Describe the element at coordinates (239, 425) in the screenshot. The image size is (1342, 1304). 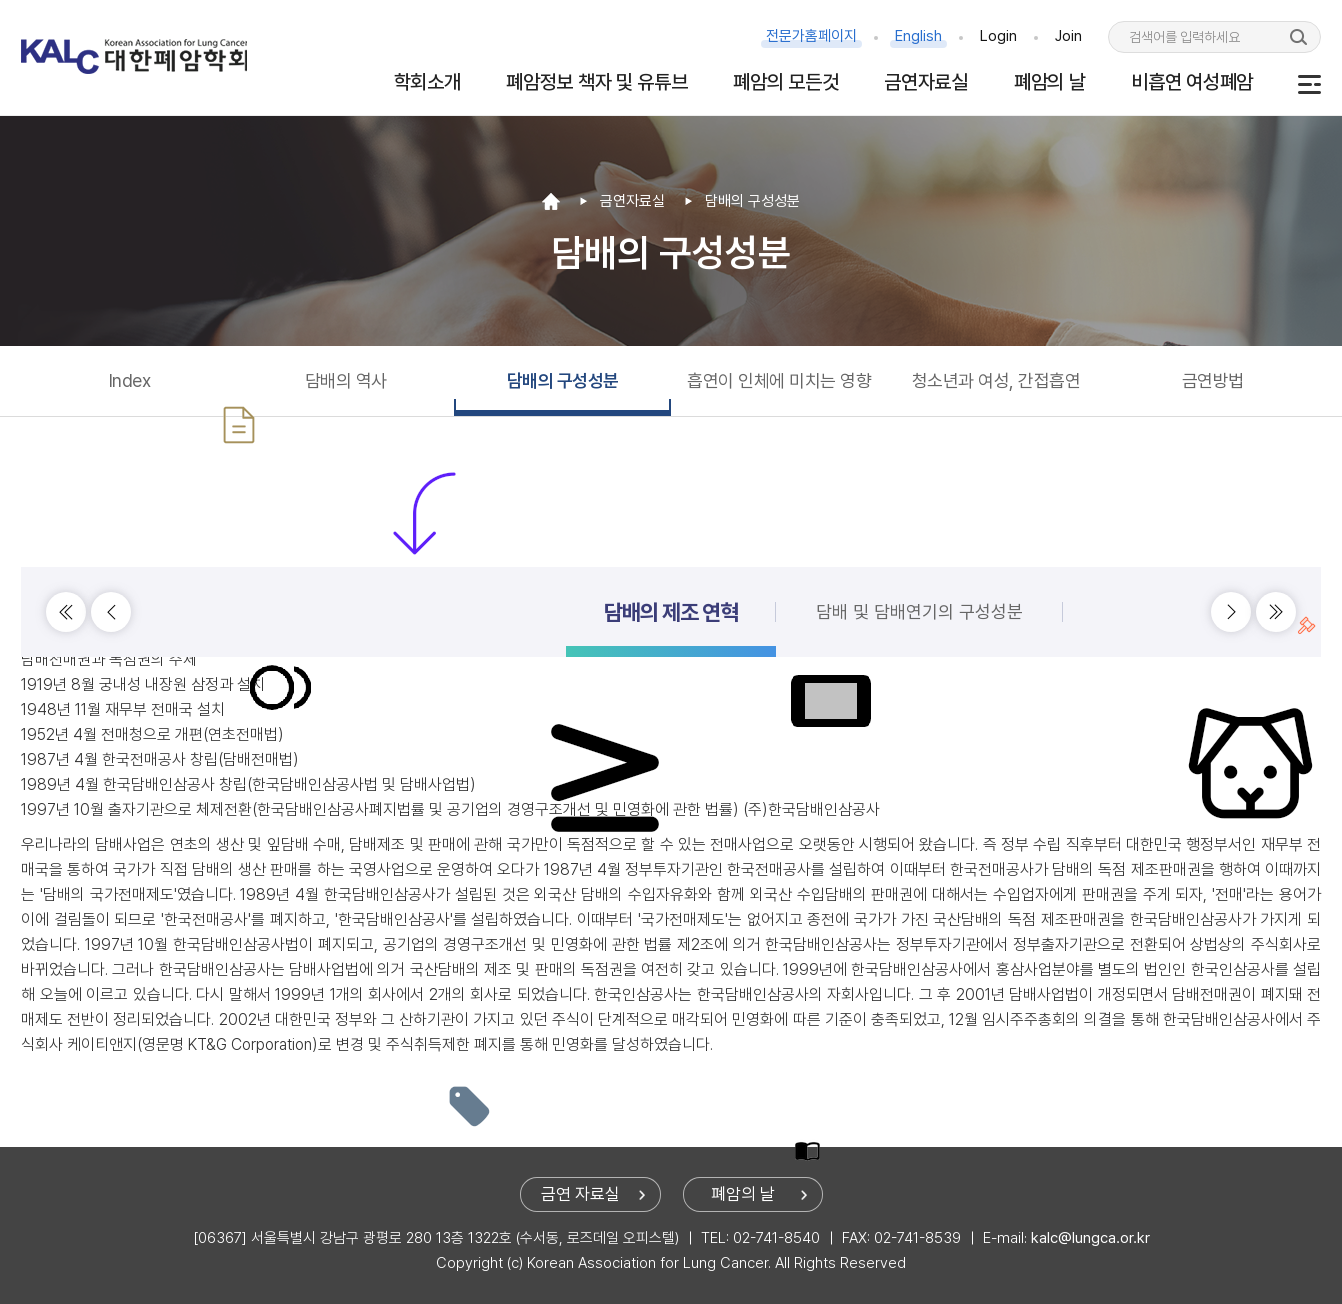
I see `view document or text file` at that location.